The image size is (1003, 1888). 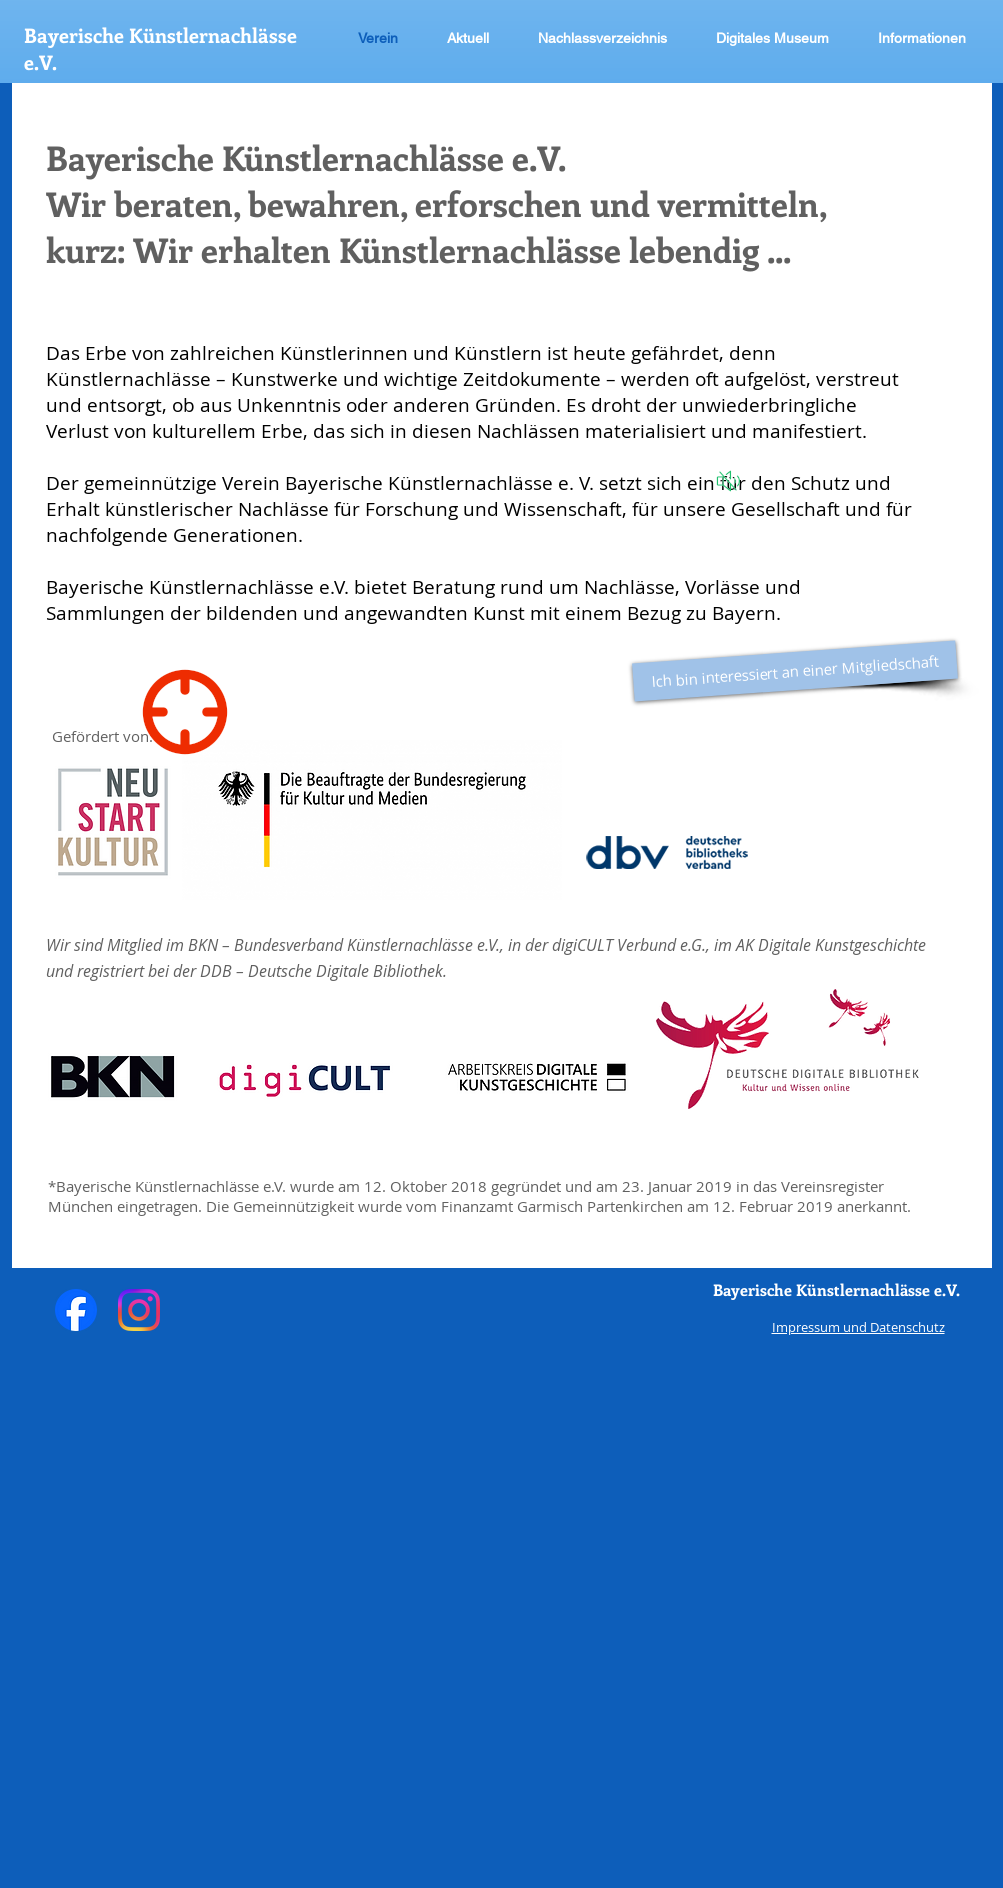 What do you see at coordinates (728, 481) in the screenshot?
I see `mute audio or sound` at bounding box center [728, 481].